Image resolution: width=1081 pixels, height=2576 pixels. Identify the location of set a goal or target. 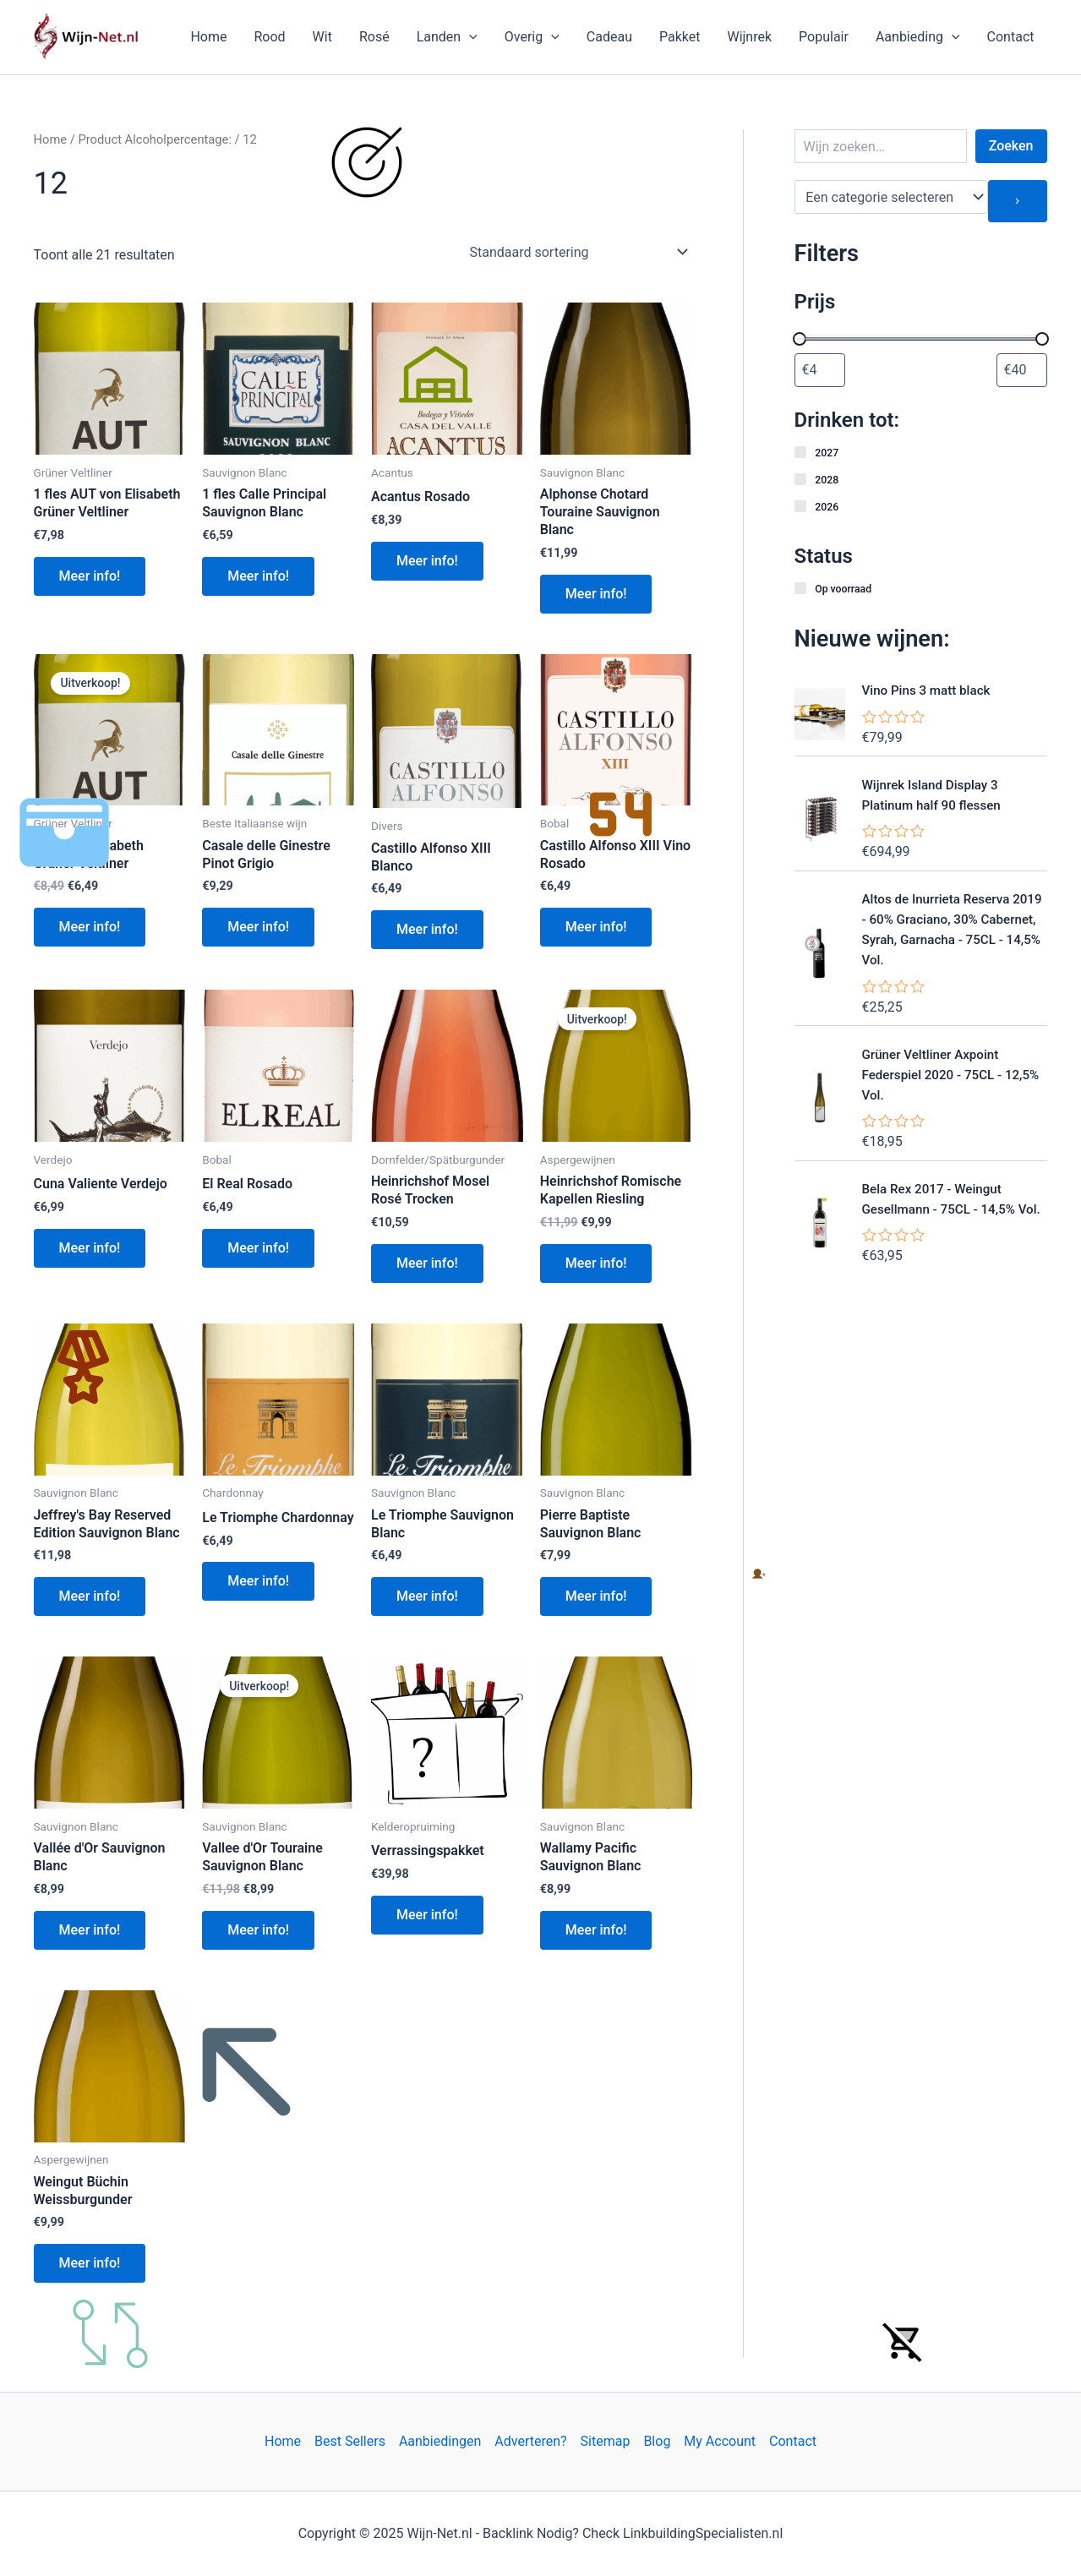
(367, 162).